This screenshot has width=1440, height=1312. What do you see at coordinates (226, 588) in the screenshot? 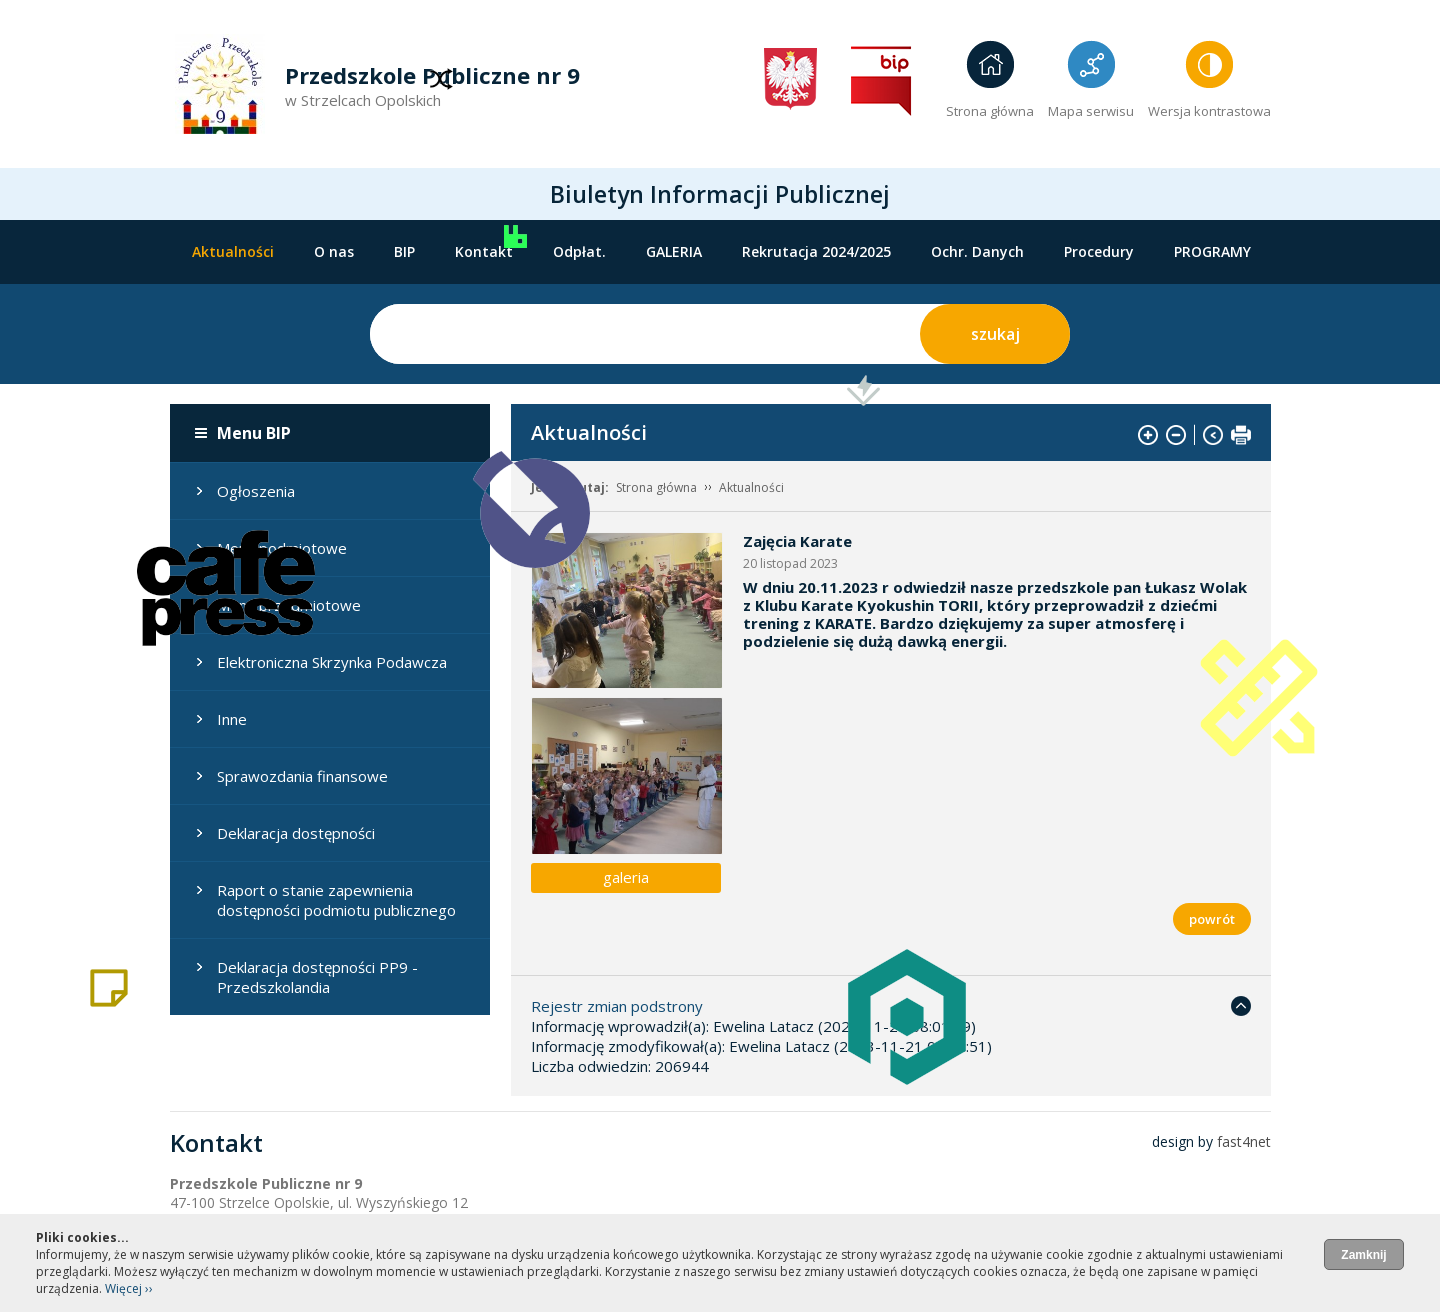
I see `visit cafepress website or app` at bounding box center [226, 588].